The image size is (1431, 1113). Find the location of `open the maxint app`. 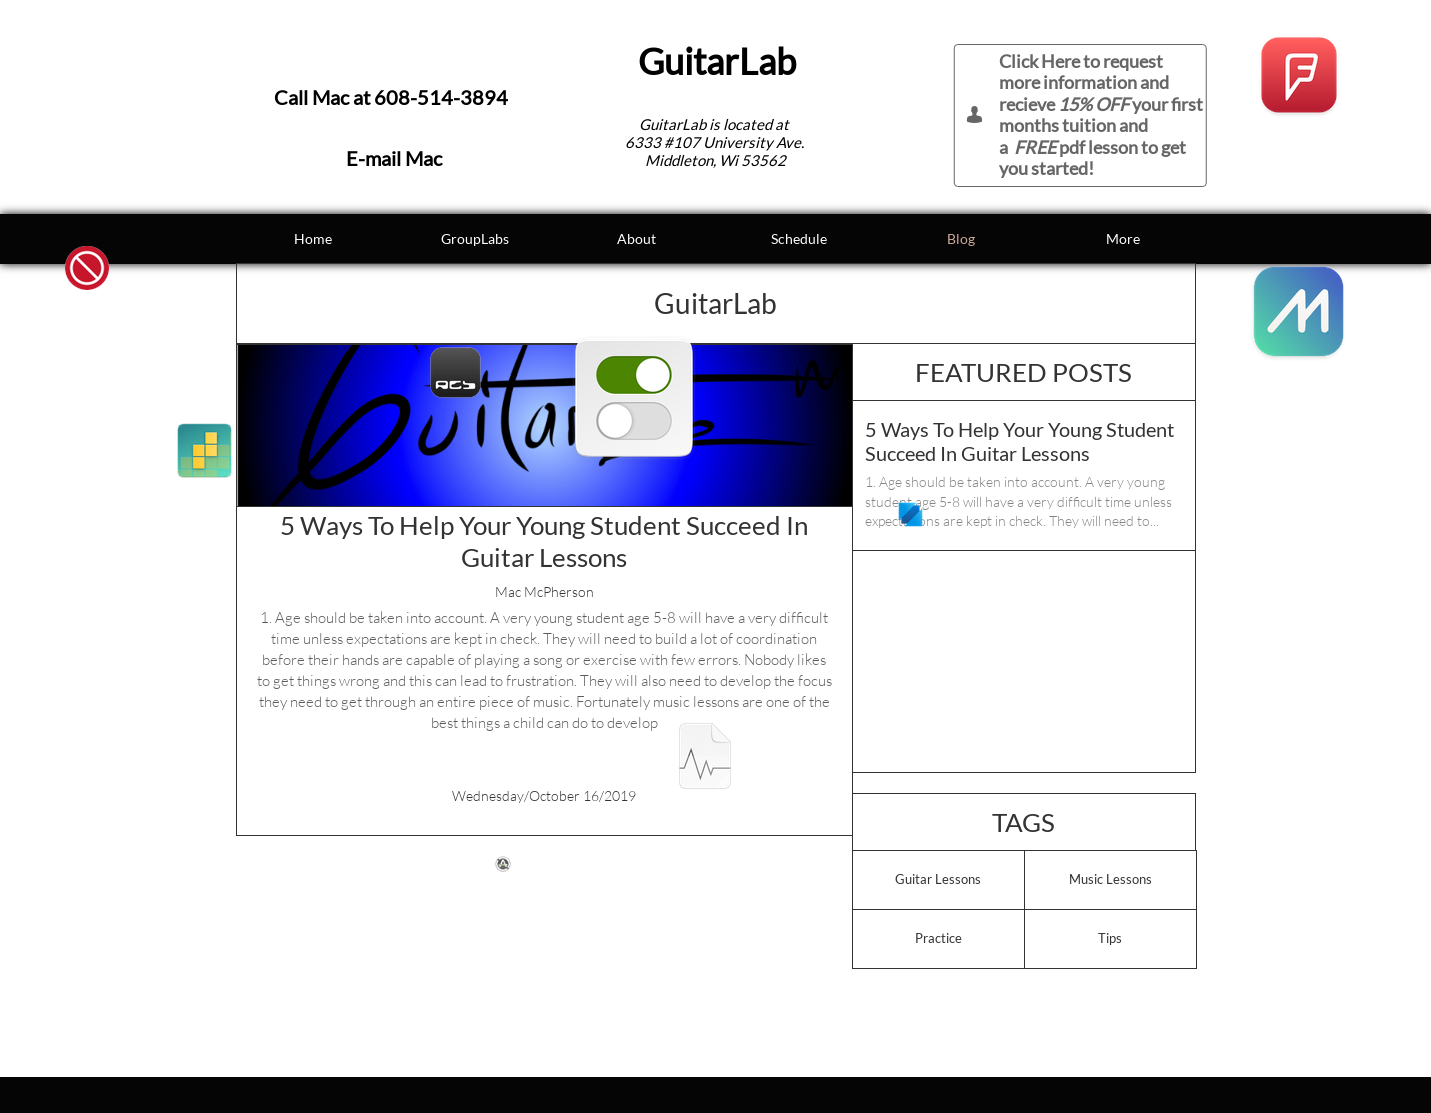

open the maxint app is located at coordinates (1298, 311).